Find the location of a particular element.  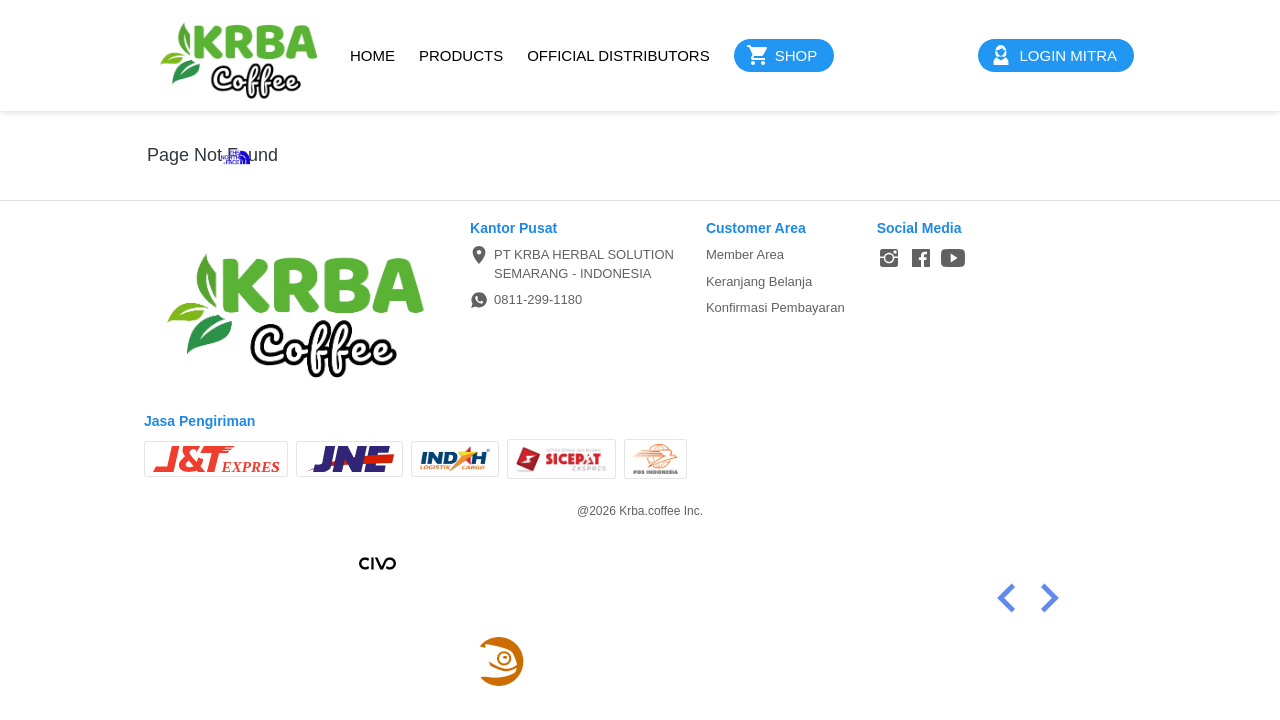

The North Face brand logo is located at coordinates (235, 157).